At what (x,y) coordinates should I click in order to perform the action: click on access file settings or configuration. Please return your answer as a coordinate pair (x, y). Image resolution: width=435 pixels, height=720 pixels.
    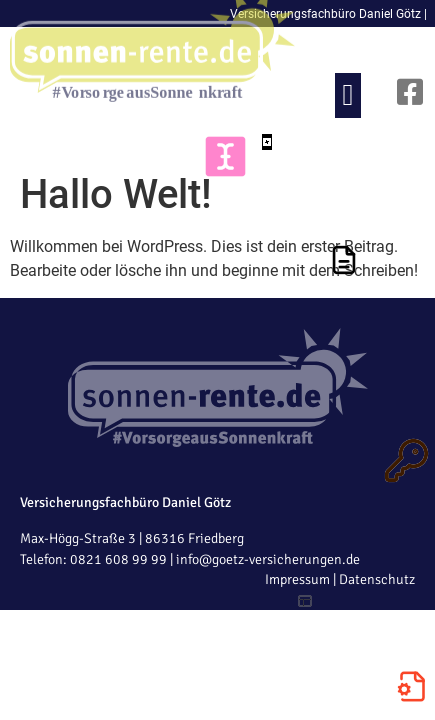
    Looking at the image, I should click on (412, 686).